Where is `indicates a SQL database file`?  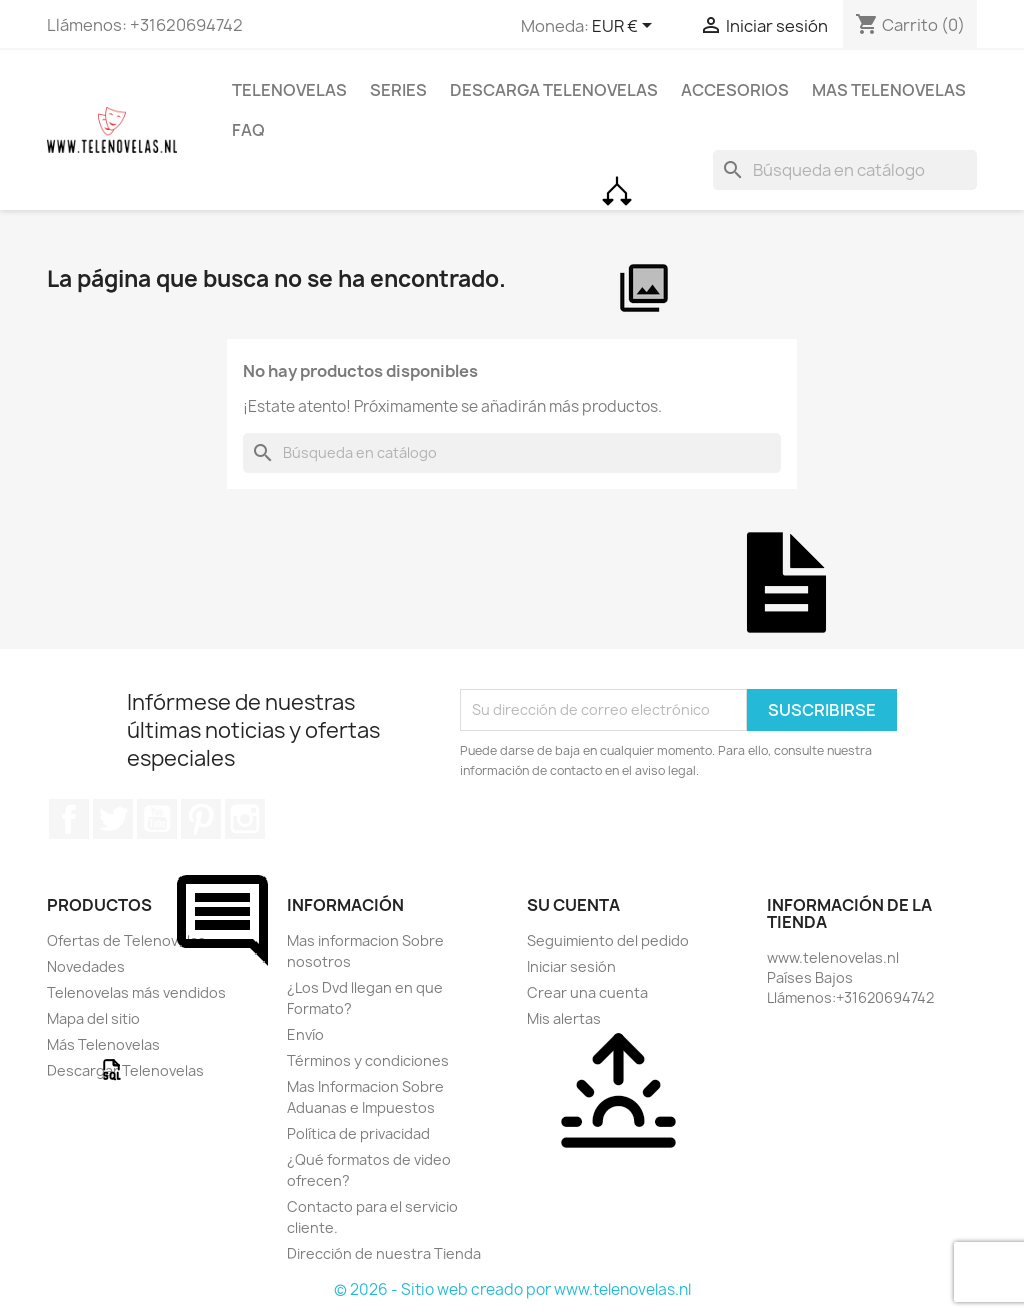 indicates a SQL database file is located at coordinates (111, 1069).